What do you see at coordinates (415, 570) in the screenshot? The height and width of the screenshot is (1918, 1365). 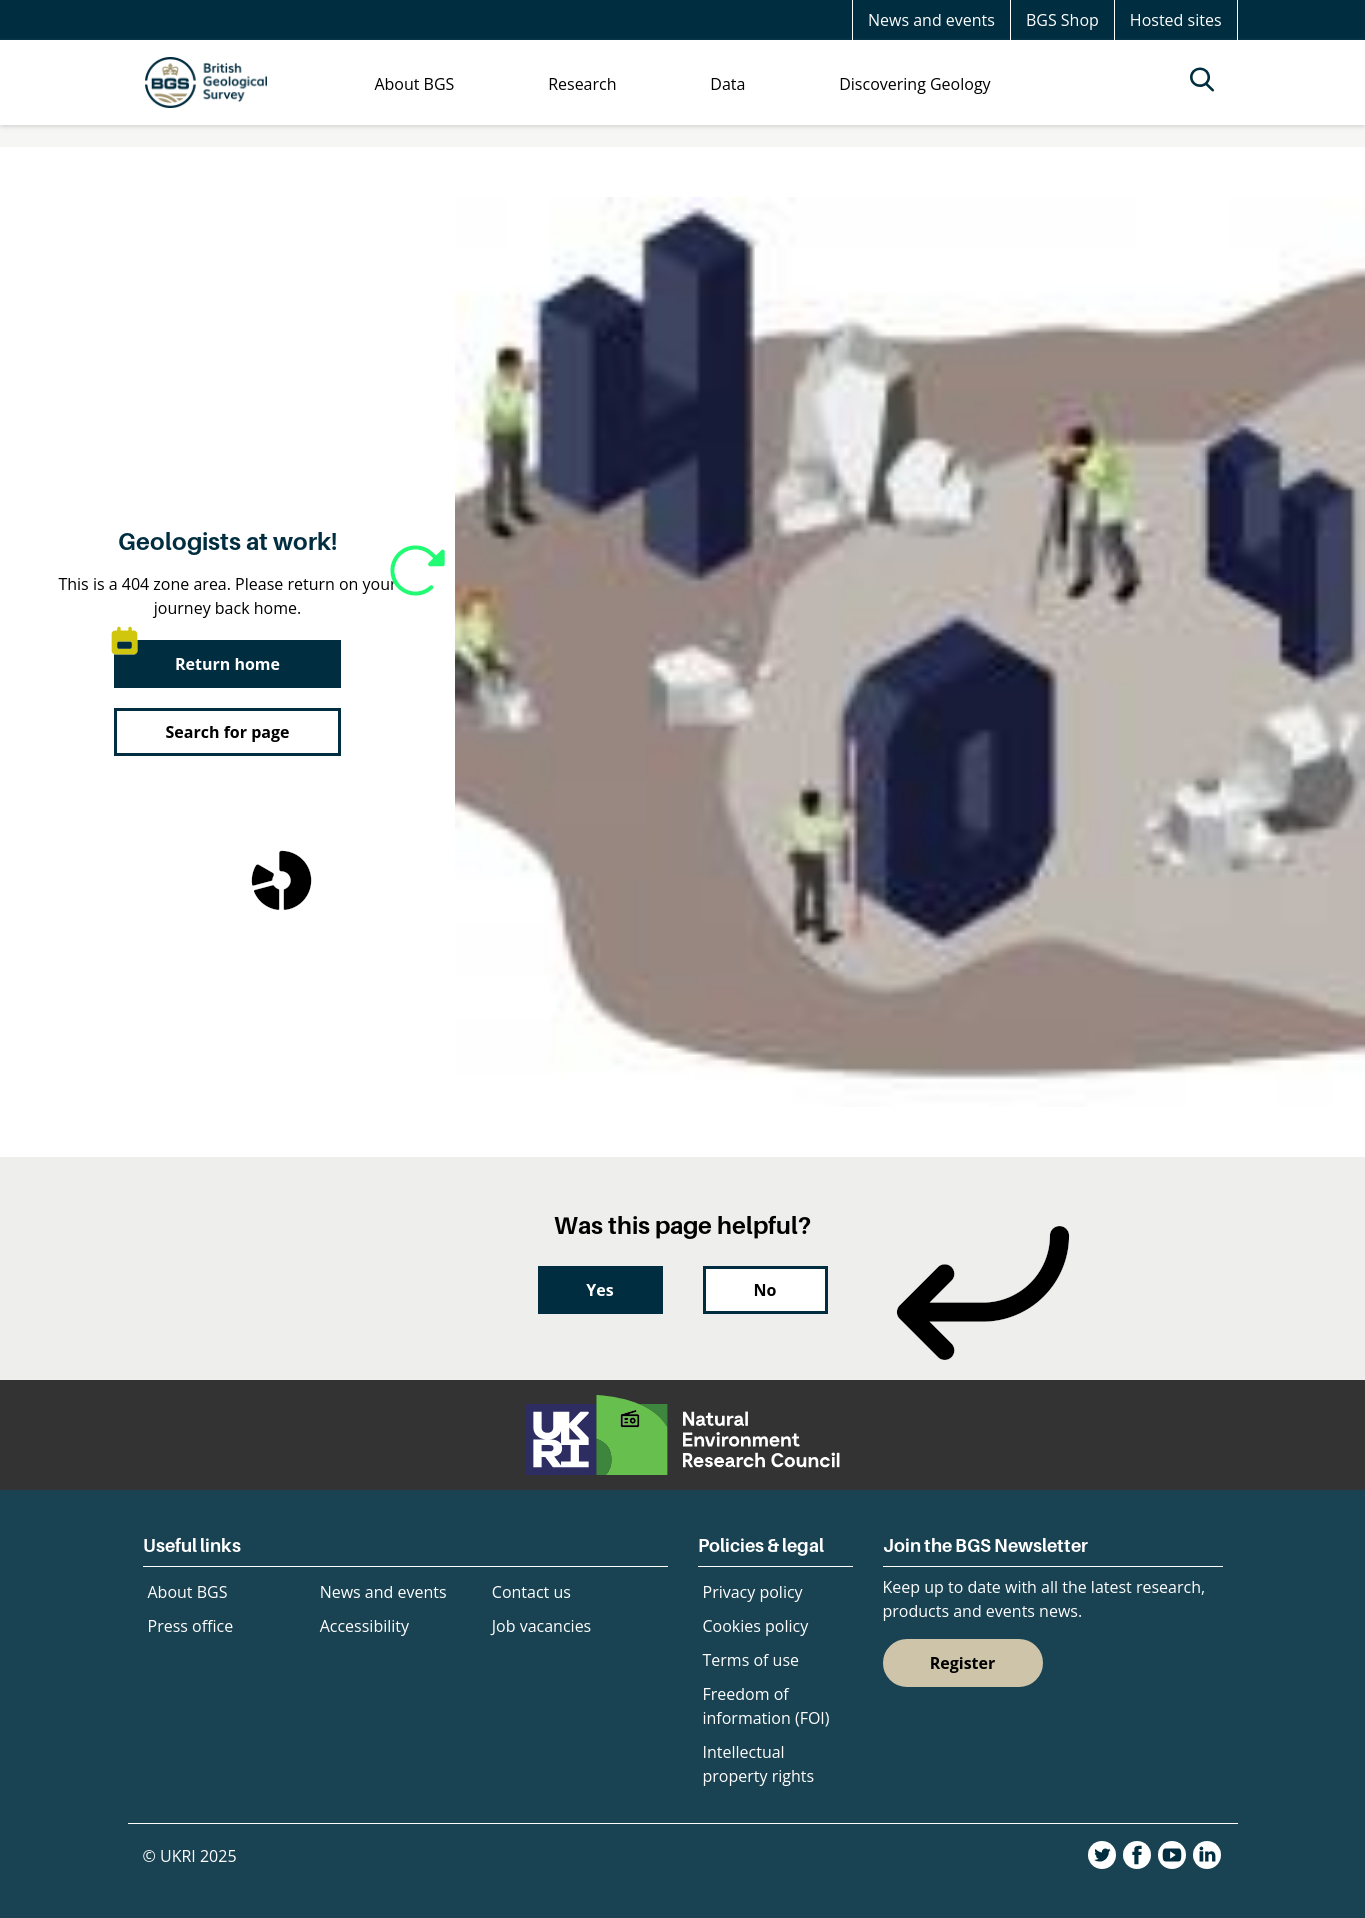 I see `refresh or reload the current page` at bounding box center [415, 570].